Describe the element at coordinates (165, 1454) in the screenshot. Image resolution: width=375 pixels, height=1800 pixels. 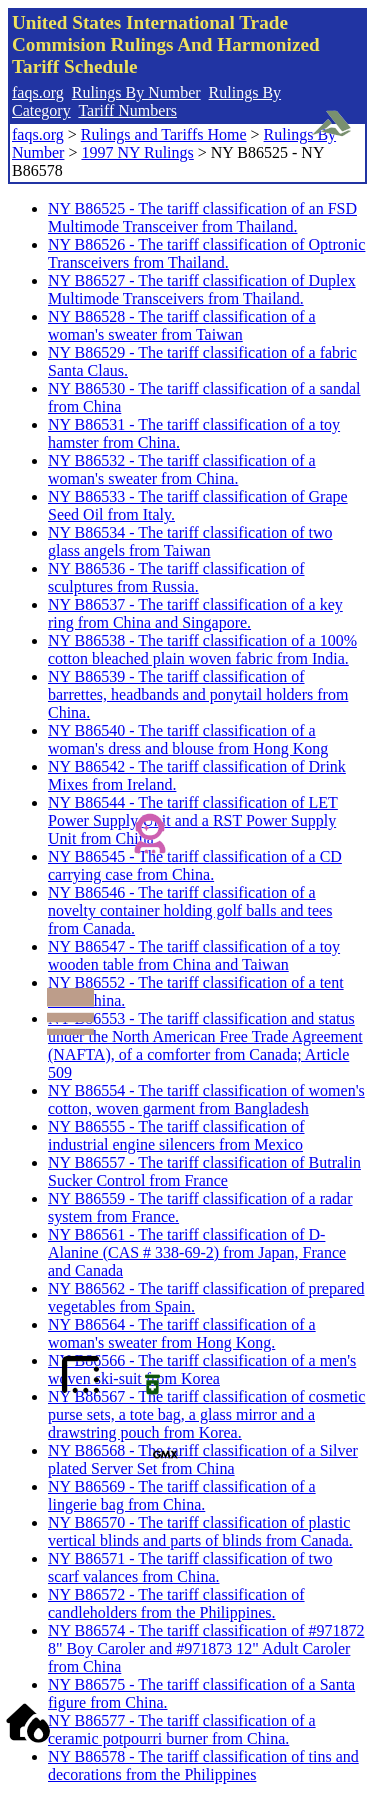
I see `open GMX email service` at that location.